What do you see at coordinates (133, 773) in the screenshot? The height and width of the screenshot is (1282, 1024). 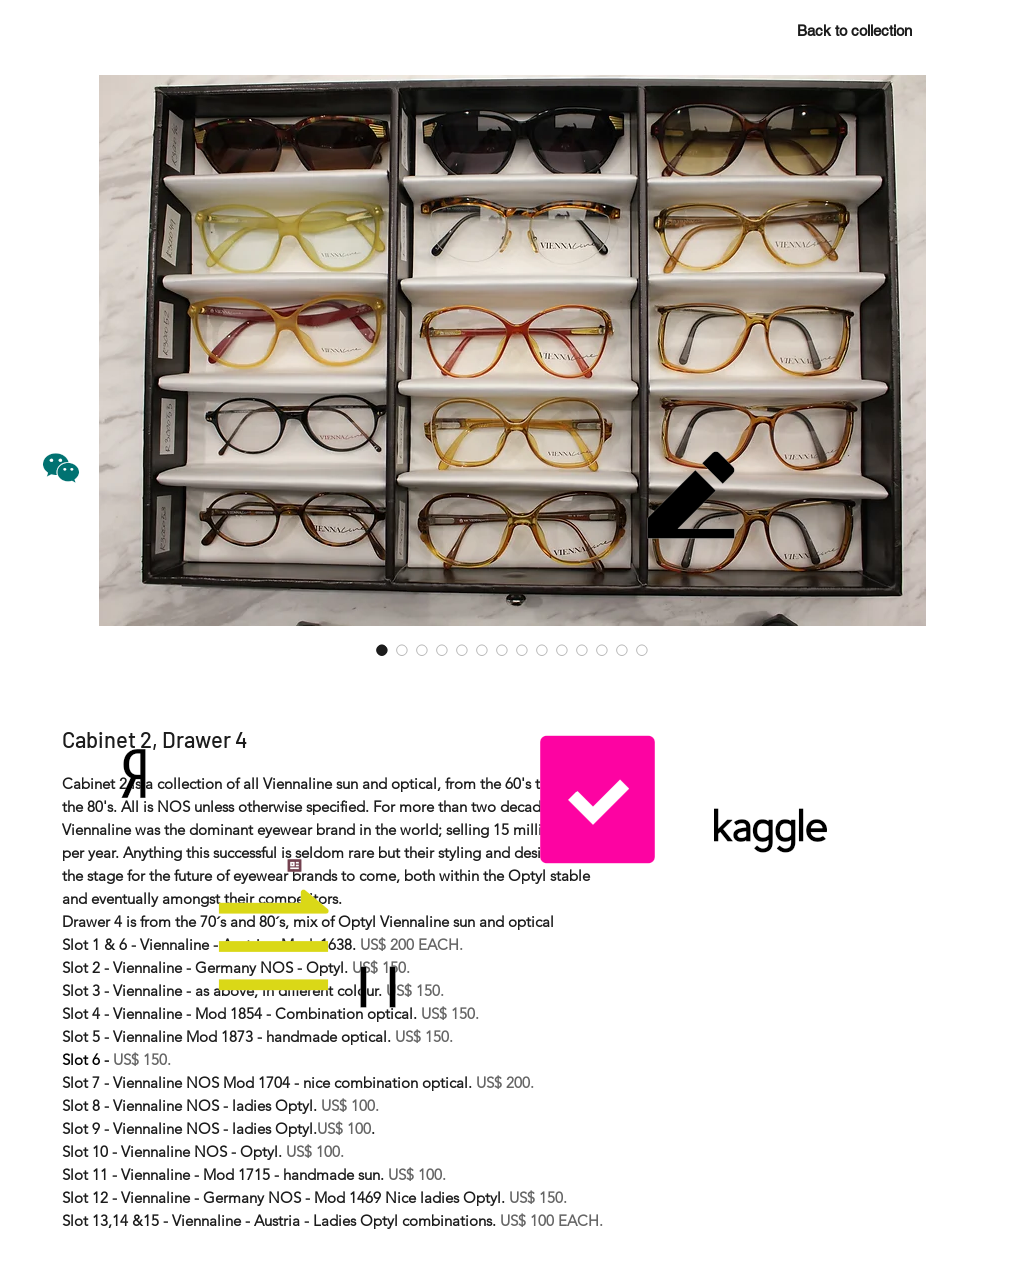 I see `open Yandex services` at bounding box center [133, 773].